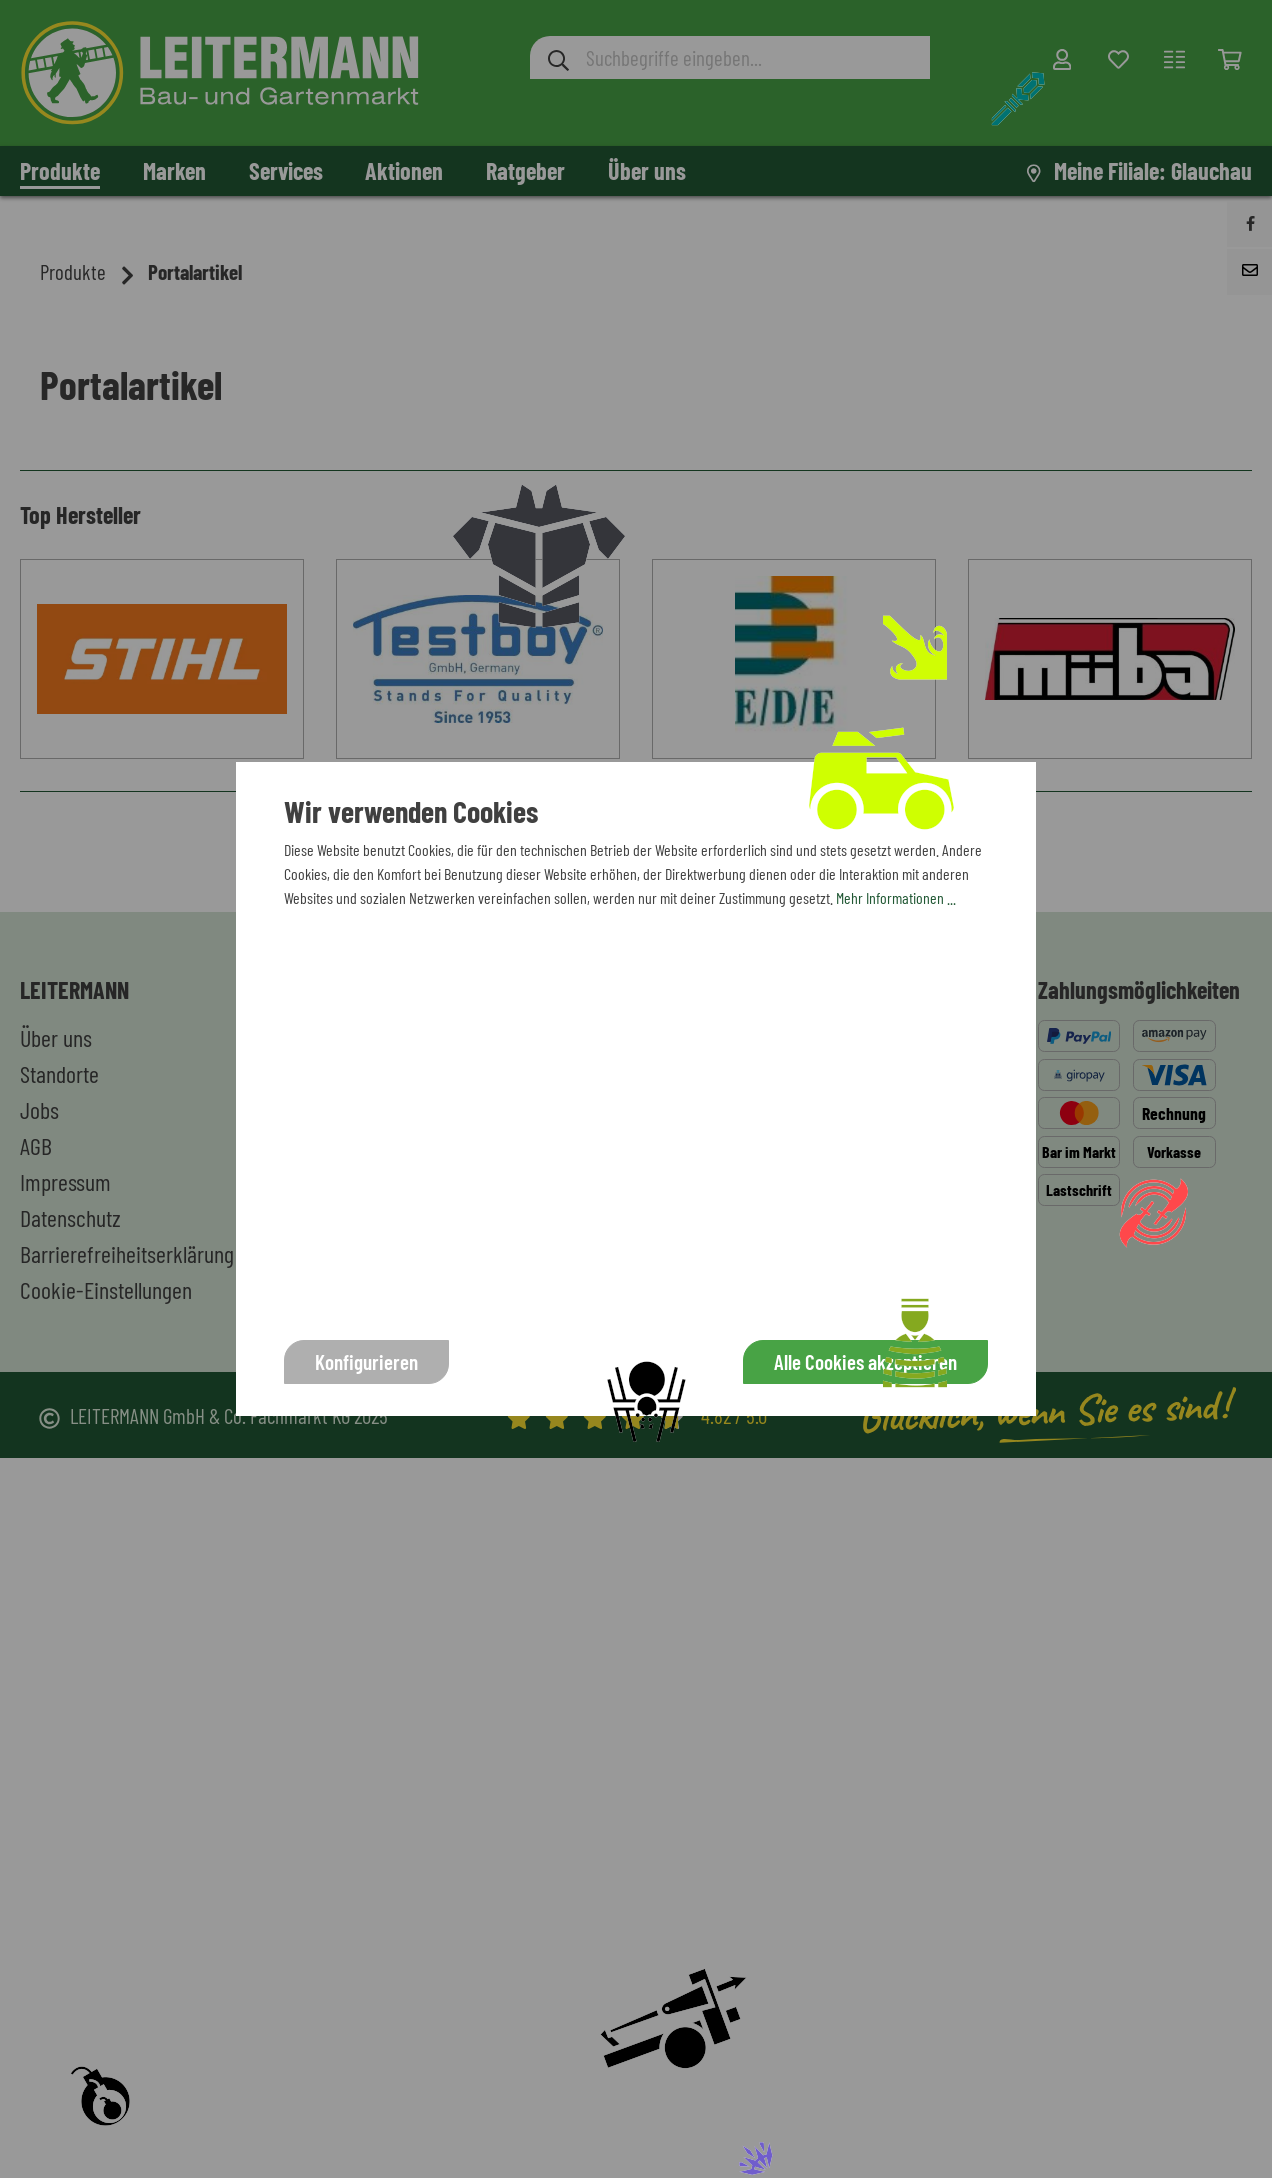 The image size is (1272, 2178). Describe the element at coordinates (539, 556) in the screenshot. I see `equip shoulder armor to your character` at that location.